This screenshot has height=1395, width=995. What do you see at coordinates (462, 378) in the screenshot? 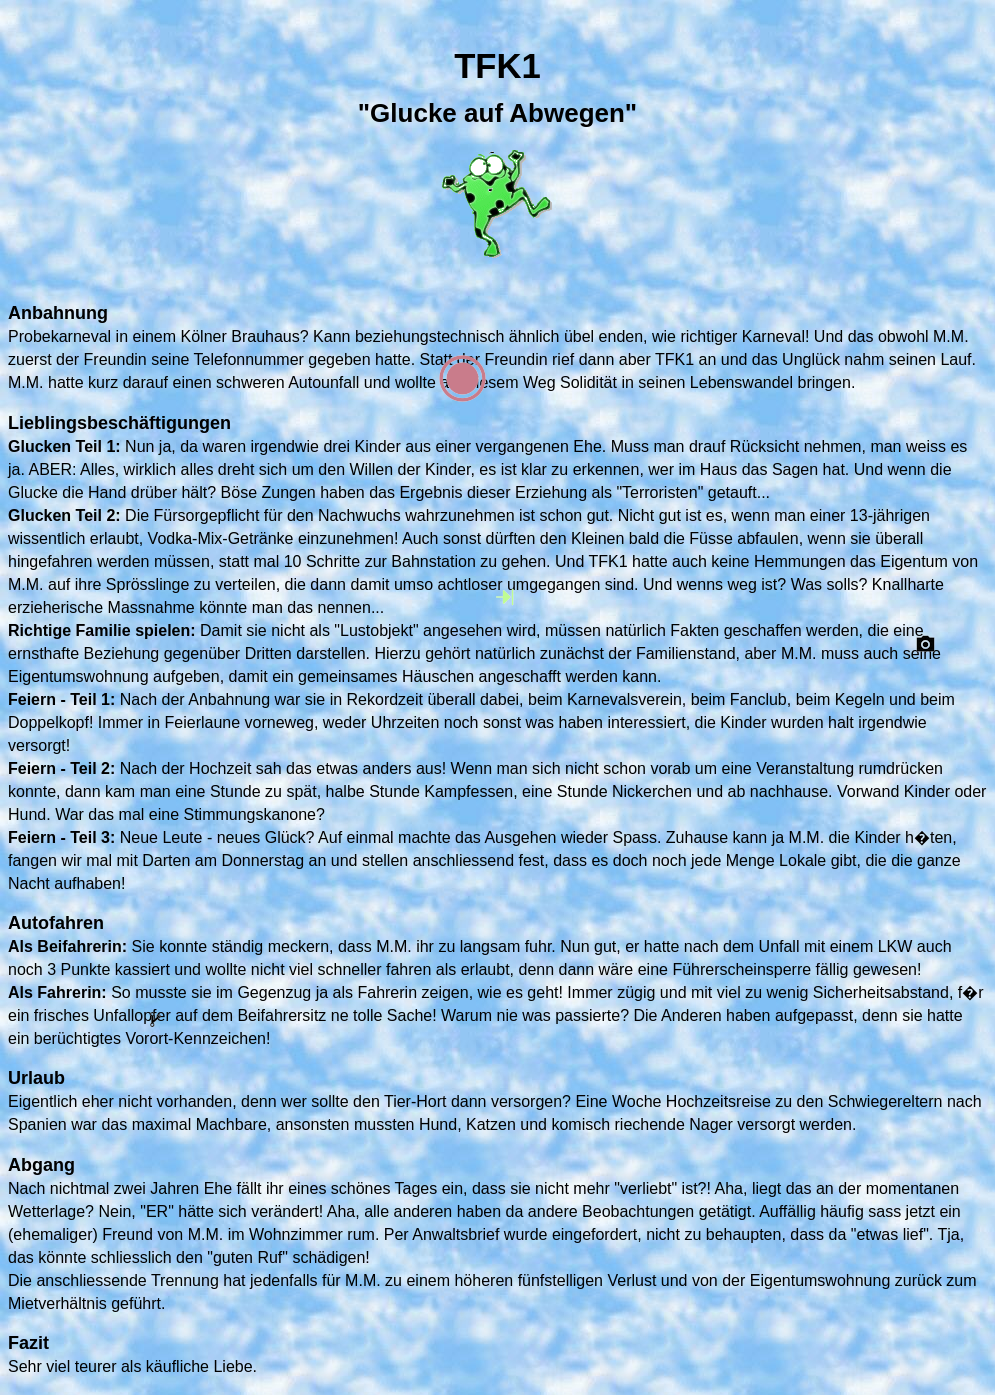
I see `indicates a selected radio button option` at bounding box center [462, 378].